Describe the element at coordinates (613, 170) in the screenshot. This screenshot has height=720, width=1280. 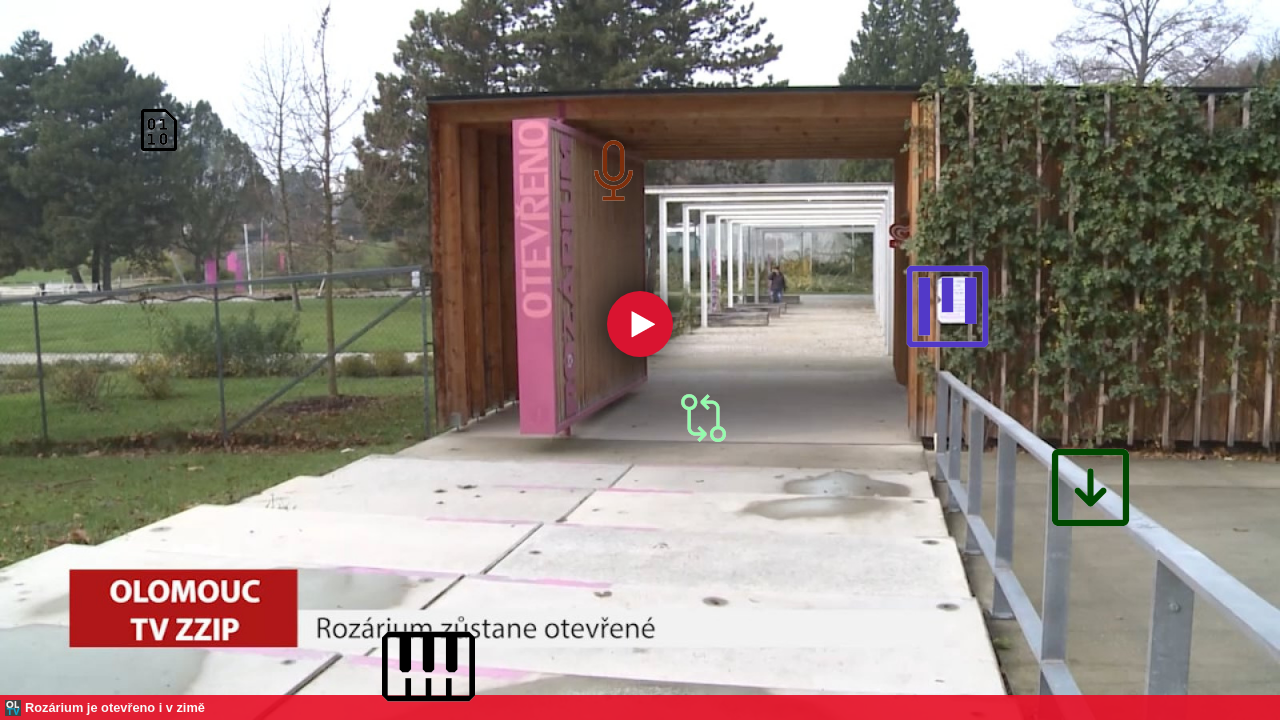
I see `activate voice input or recording` at that location.